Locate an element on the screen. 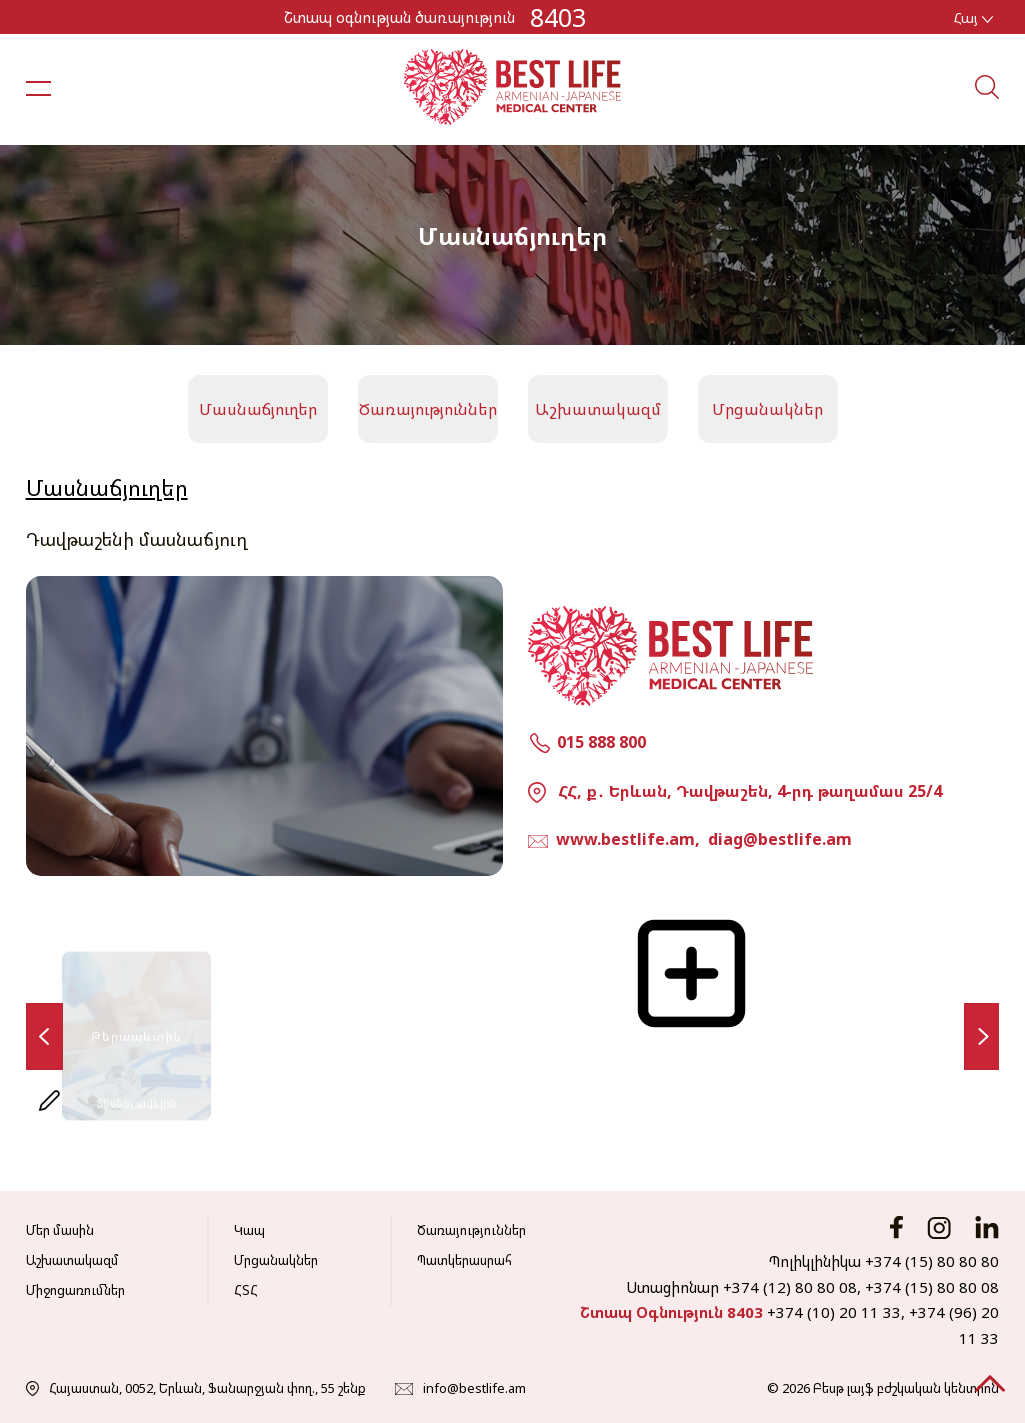  add a new item or entry is located at coordinates (691, 973).